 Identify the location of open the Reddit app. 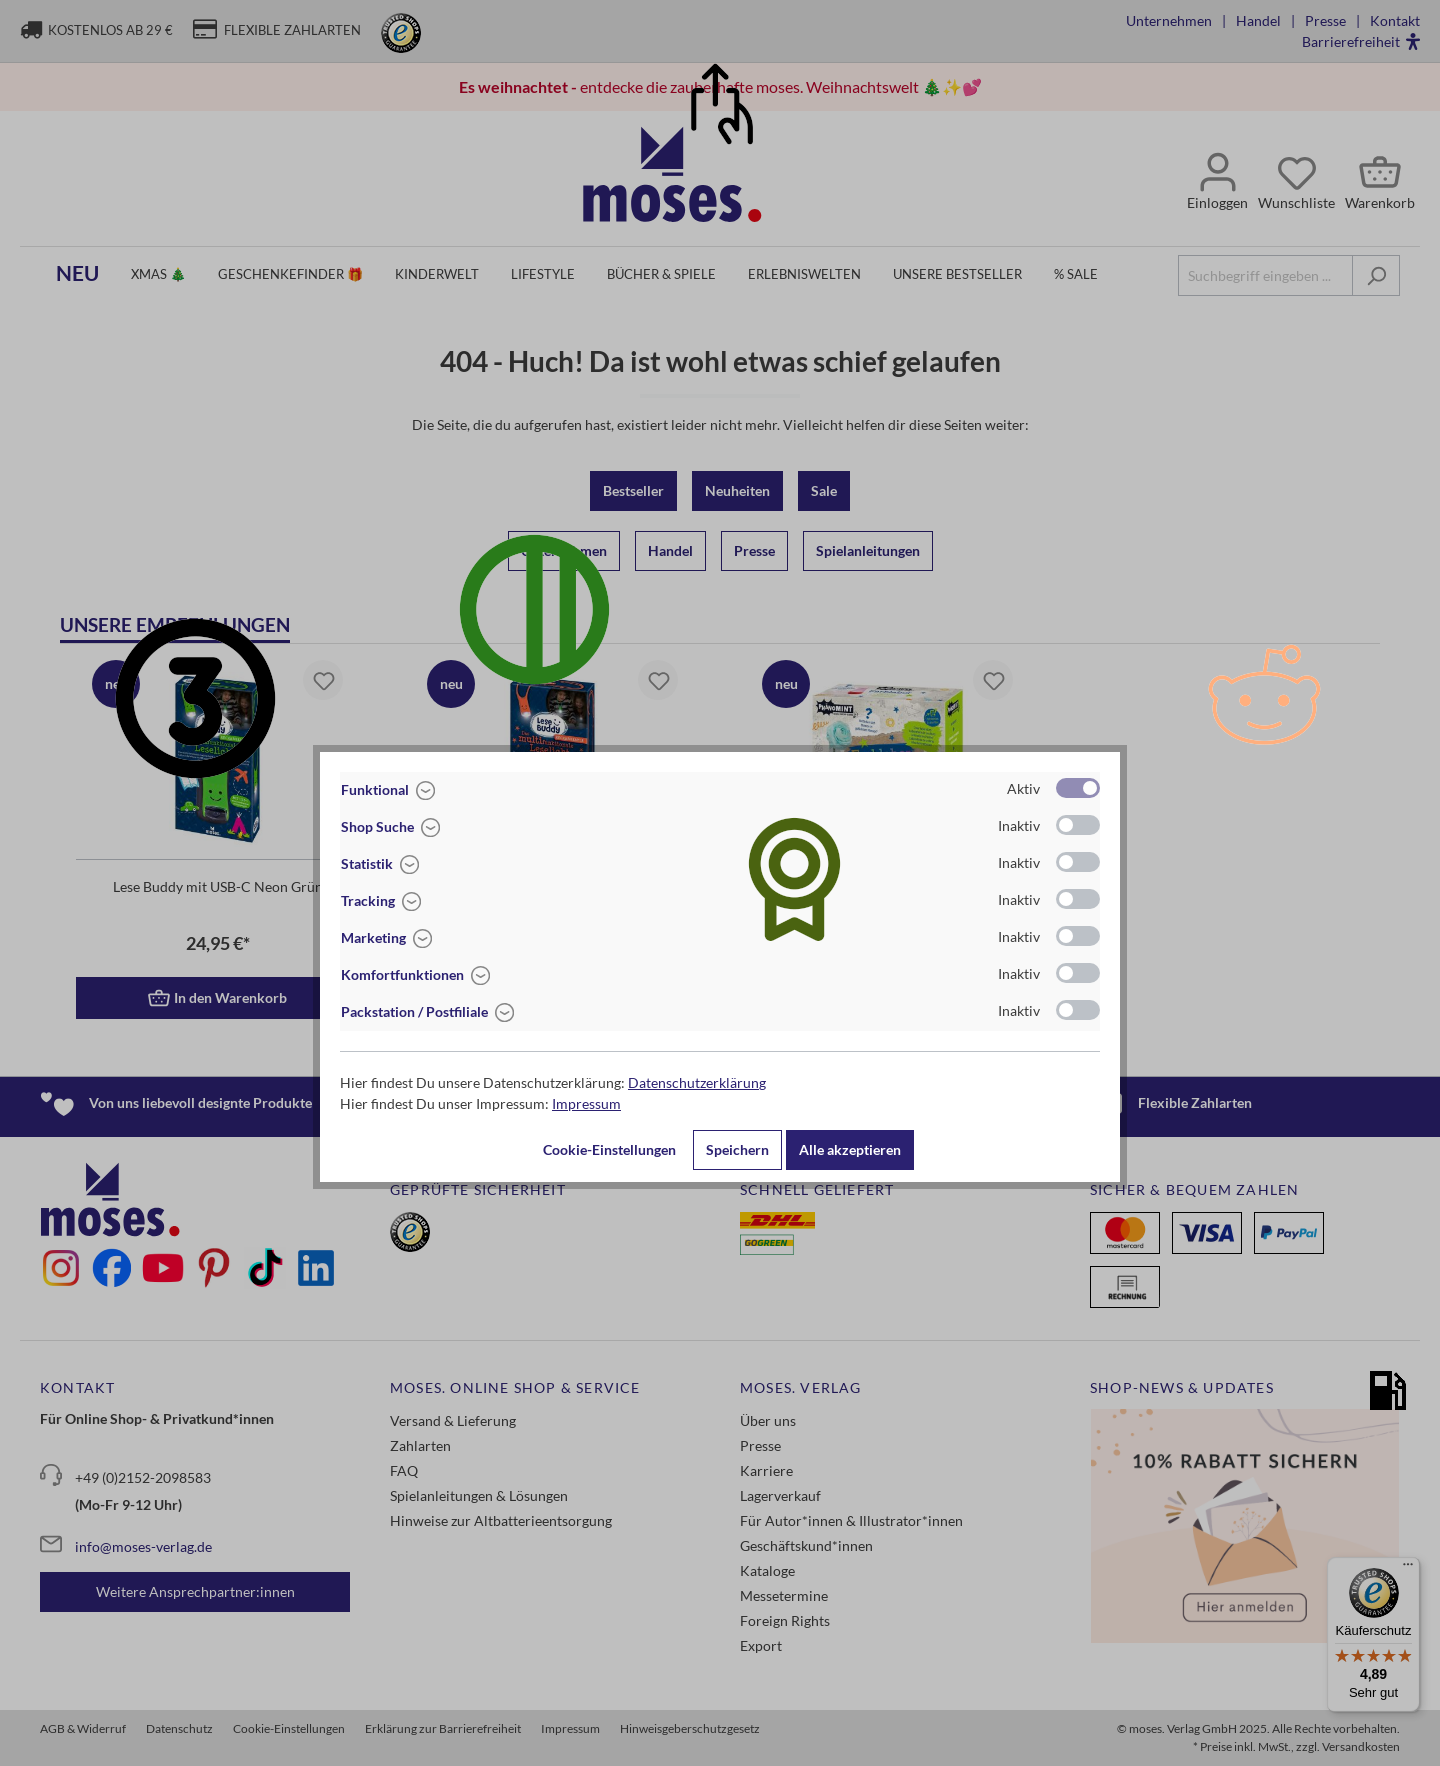
(1264, 700).